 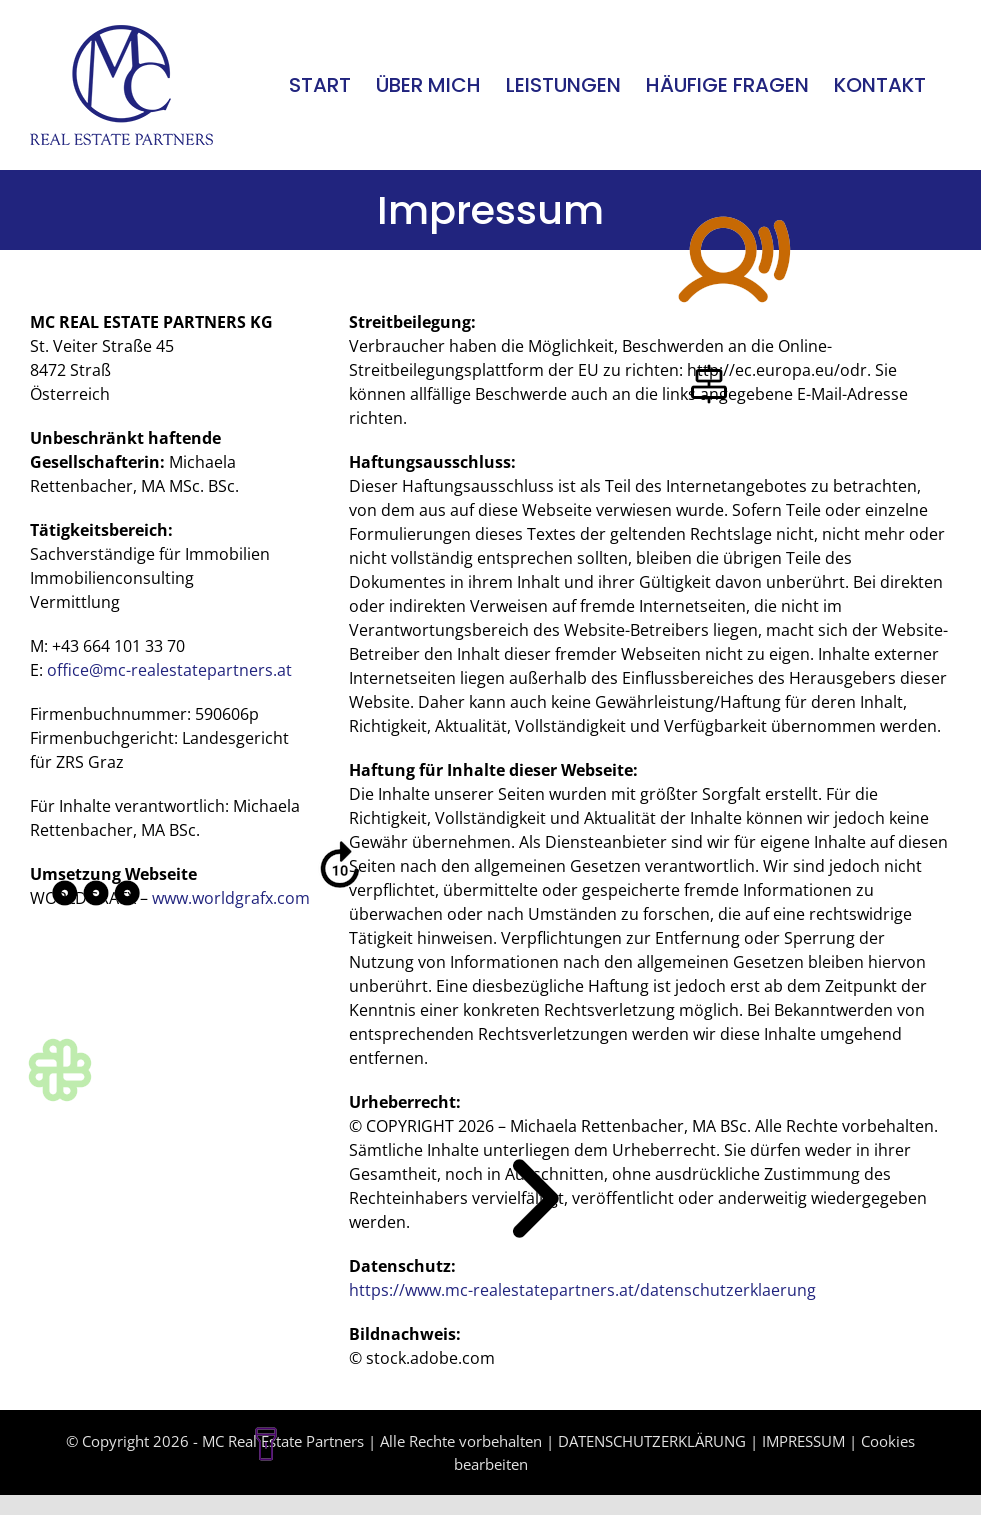 What do you see at coordinates (532, 1198) in the screenshot?
I see `navigate to the next item or screen` at bounding box center [532, 1198].